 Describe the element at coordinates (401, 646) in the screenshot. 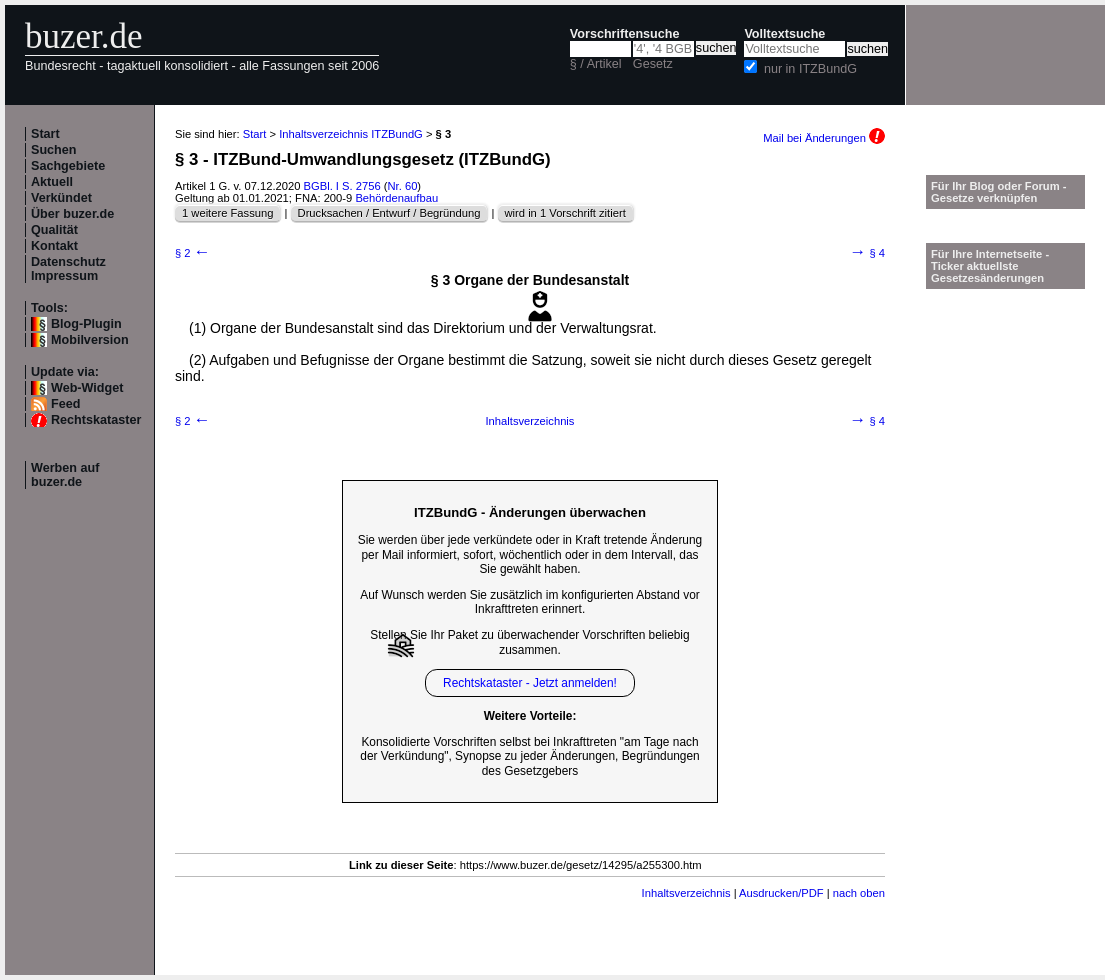

I see `access farm or agricultural settings` at that location.